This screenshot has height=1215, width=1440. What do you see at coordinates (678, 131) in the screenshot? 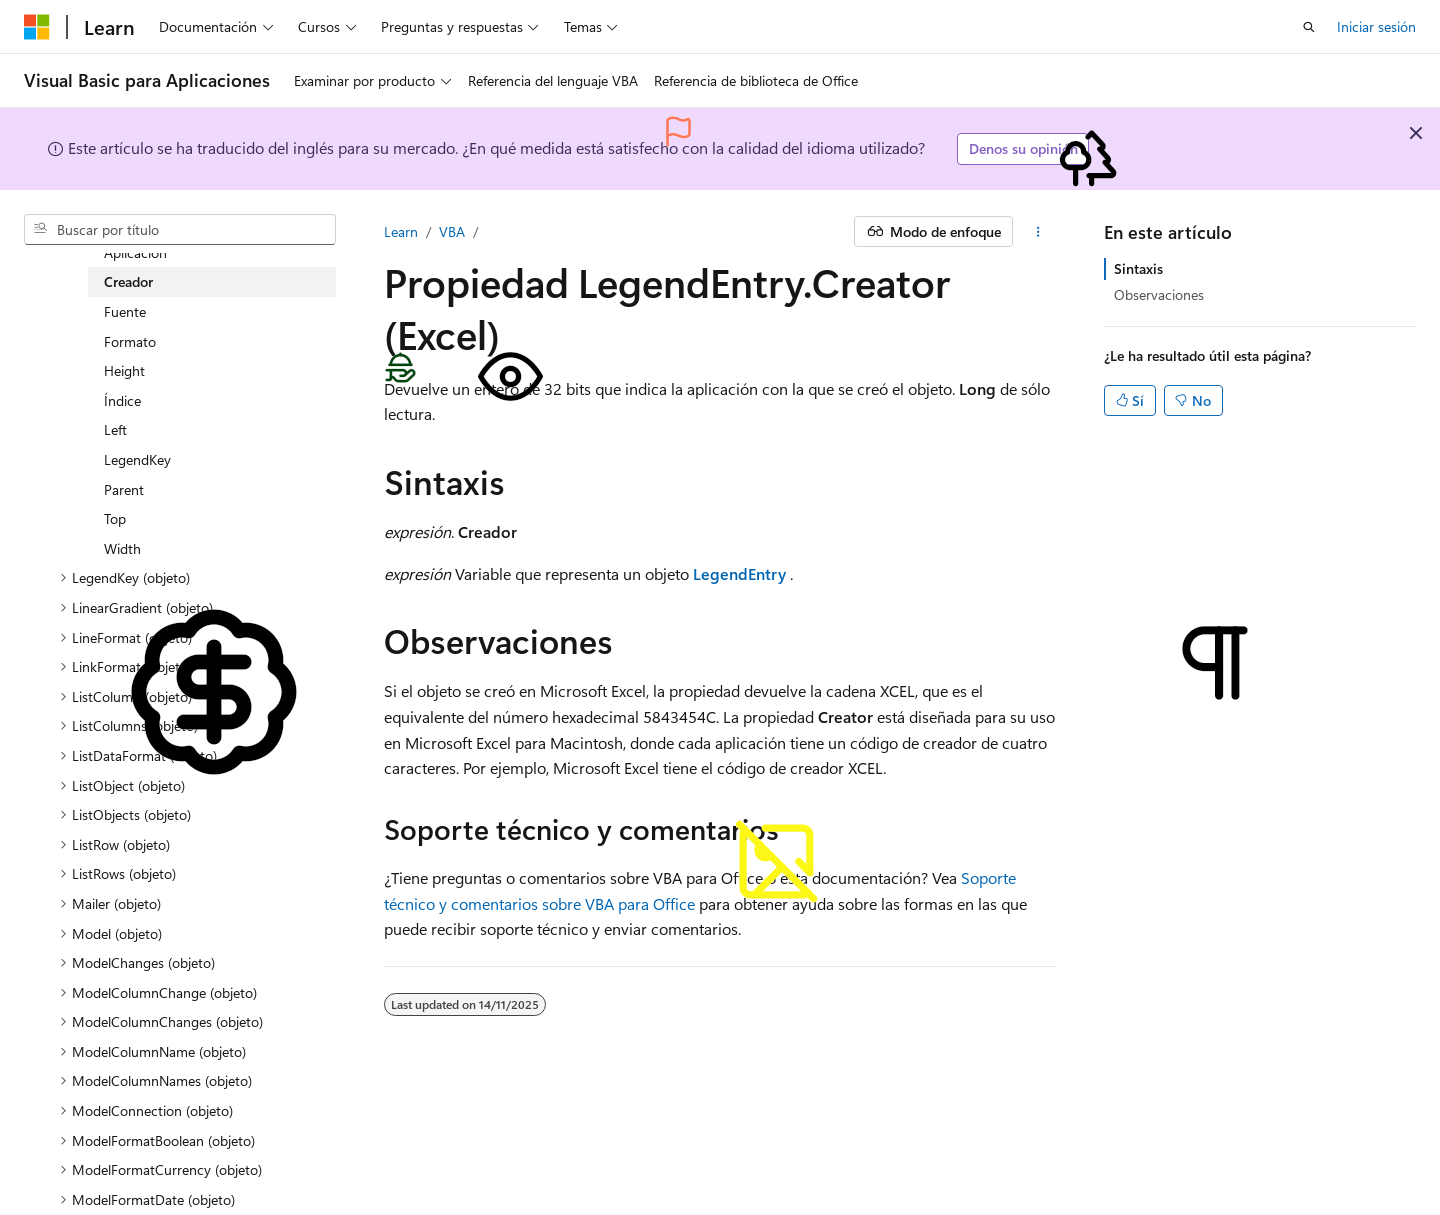
I see `flag or bookmark an item for follow-up` at bounding box center [678, 131].